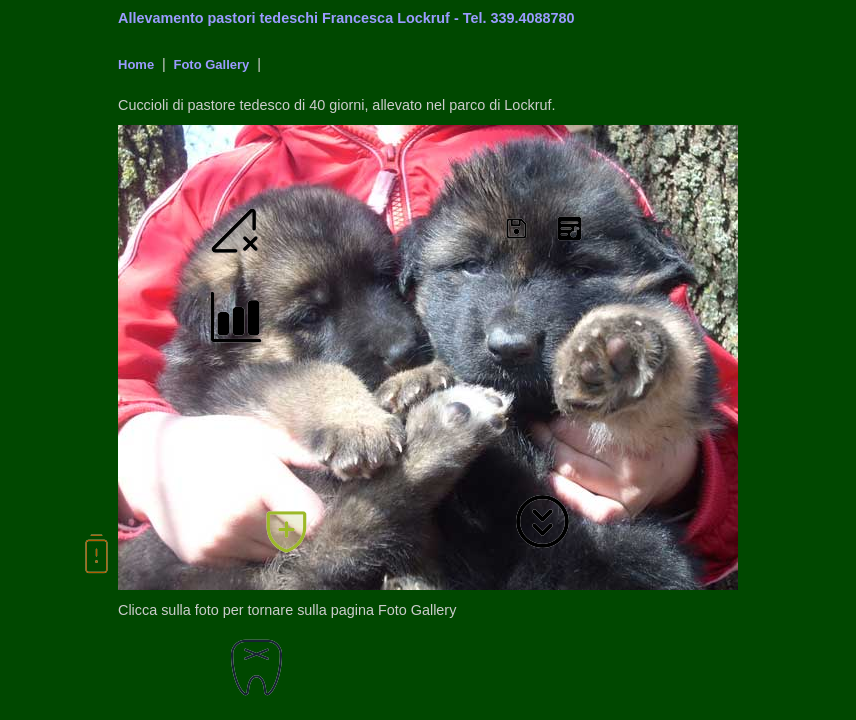 This screenshot has height=720, width=856. Describe the element at coordinates (286, 529) in the screenshot. I see `add new security protection` at that location.